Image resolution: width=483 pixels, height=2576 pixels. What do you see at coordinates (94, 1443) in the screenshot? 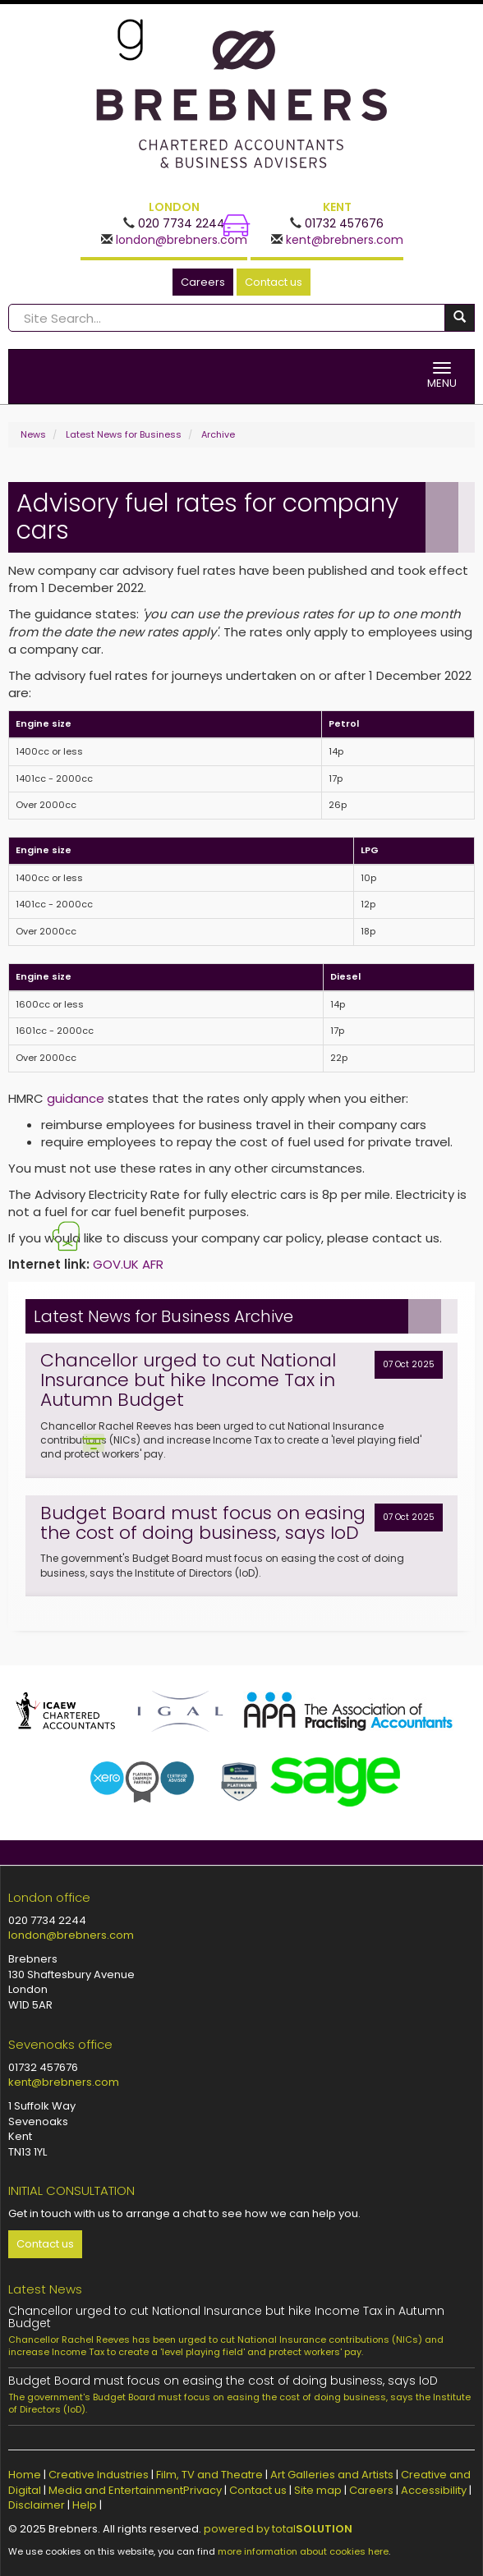
I see `filter or sort list content` at bounding box center [94, 1443].